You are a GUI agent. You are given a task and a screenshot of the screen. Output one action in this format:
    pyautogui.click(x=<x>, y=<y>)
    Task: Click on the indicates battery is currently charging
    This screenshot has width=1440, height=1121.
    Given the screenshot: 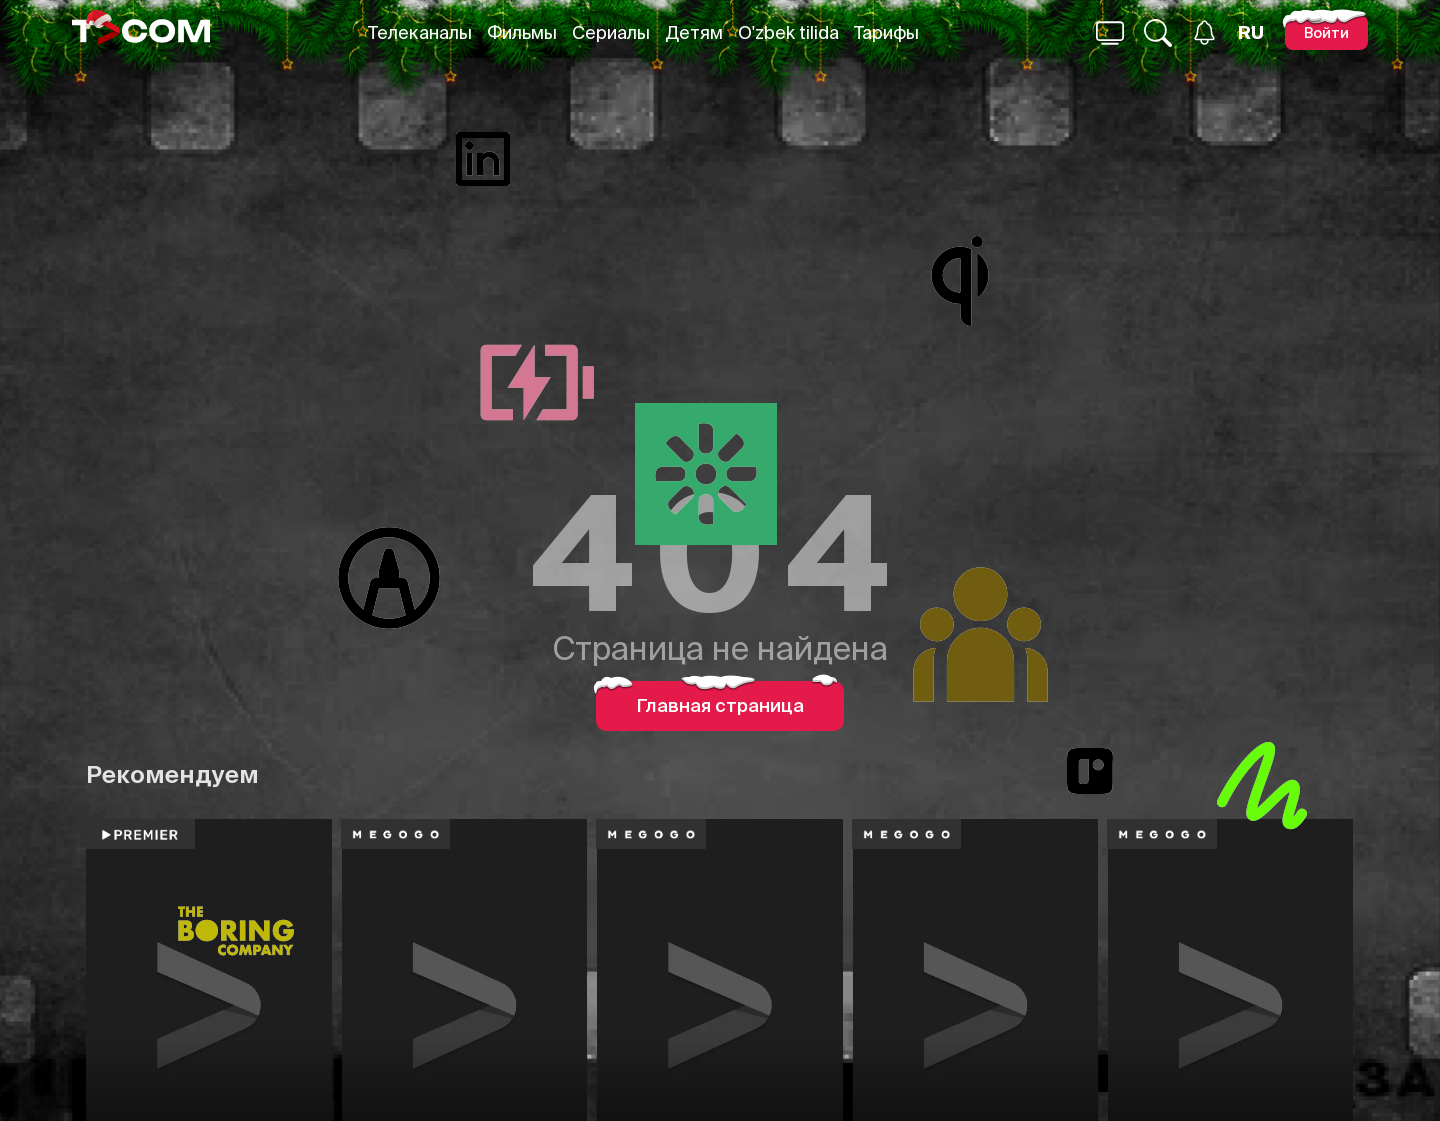 What is the action you would take?
    pyautogui.click(x=534, y=382)
    